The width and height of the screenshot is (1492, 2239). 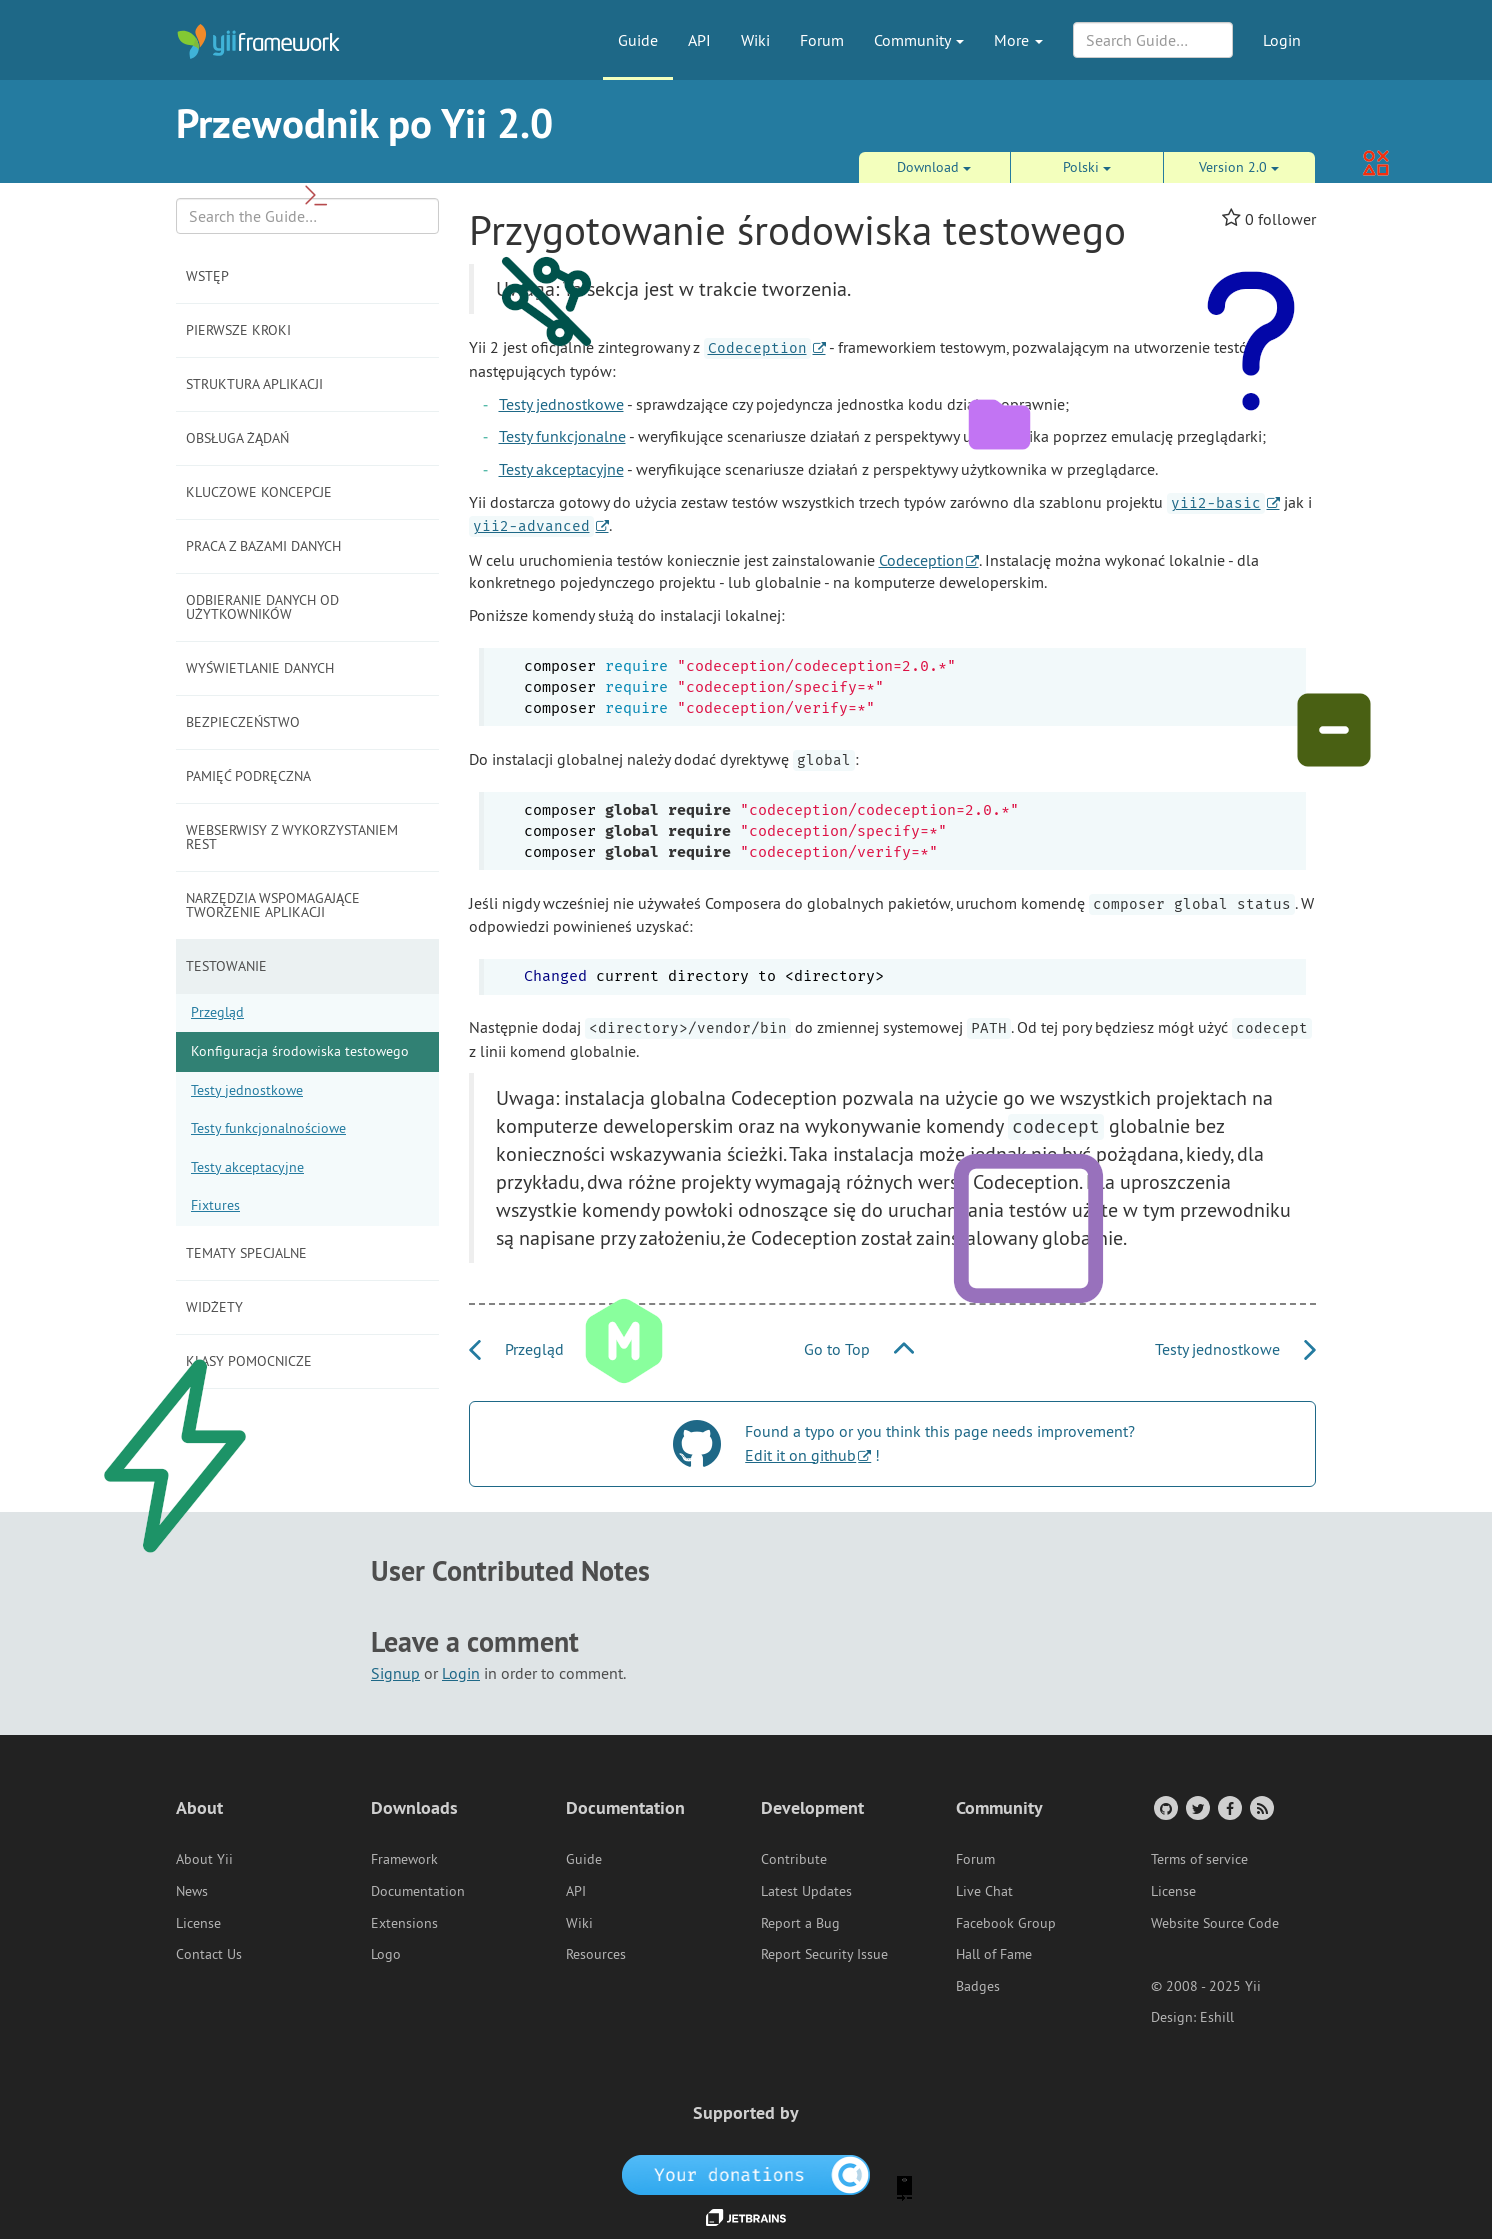 I want to click on remove an item from a list, so click(x=1334, y=730).